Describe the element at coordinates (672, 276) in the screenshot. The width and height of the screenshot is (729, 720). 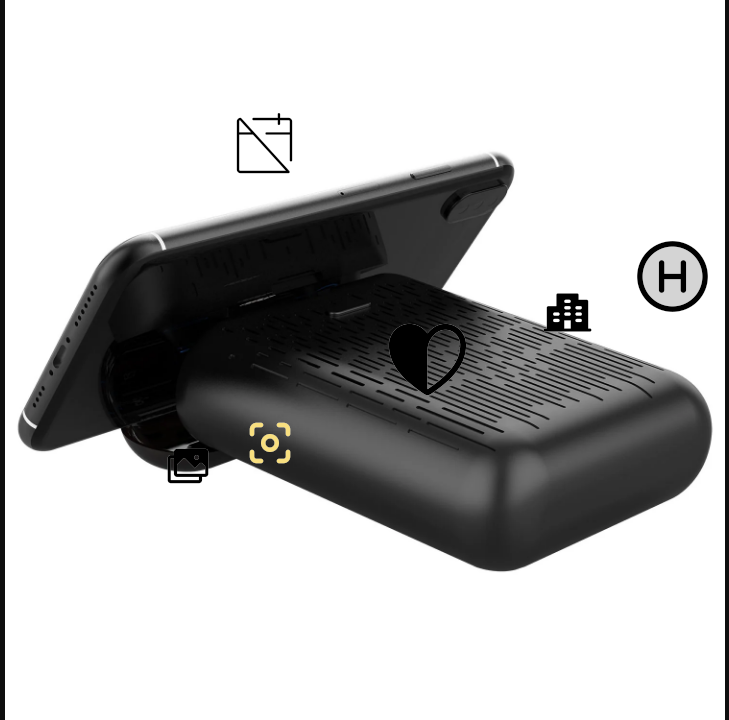
I see `hospital or medical facility indicator` at that location.